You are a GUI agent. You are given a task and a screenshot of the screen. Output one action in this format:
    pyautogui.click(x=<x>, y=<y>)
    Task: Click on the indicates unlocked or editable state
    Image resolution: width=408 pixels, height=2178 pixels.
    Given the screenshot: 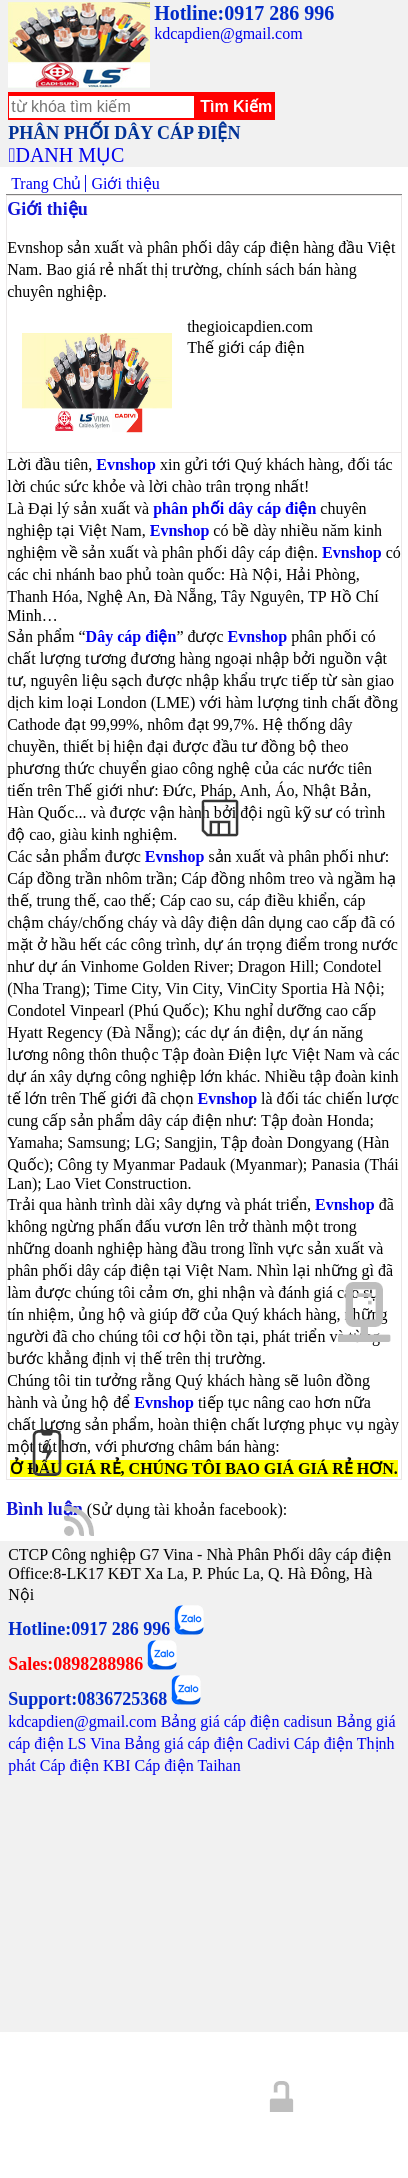 What is the action you would take?
    pyautogui.click(x=281, y=2096)
    